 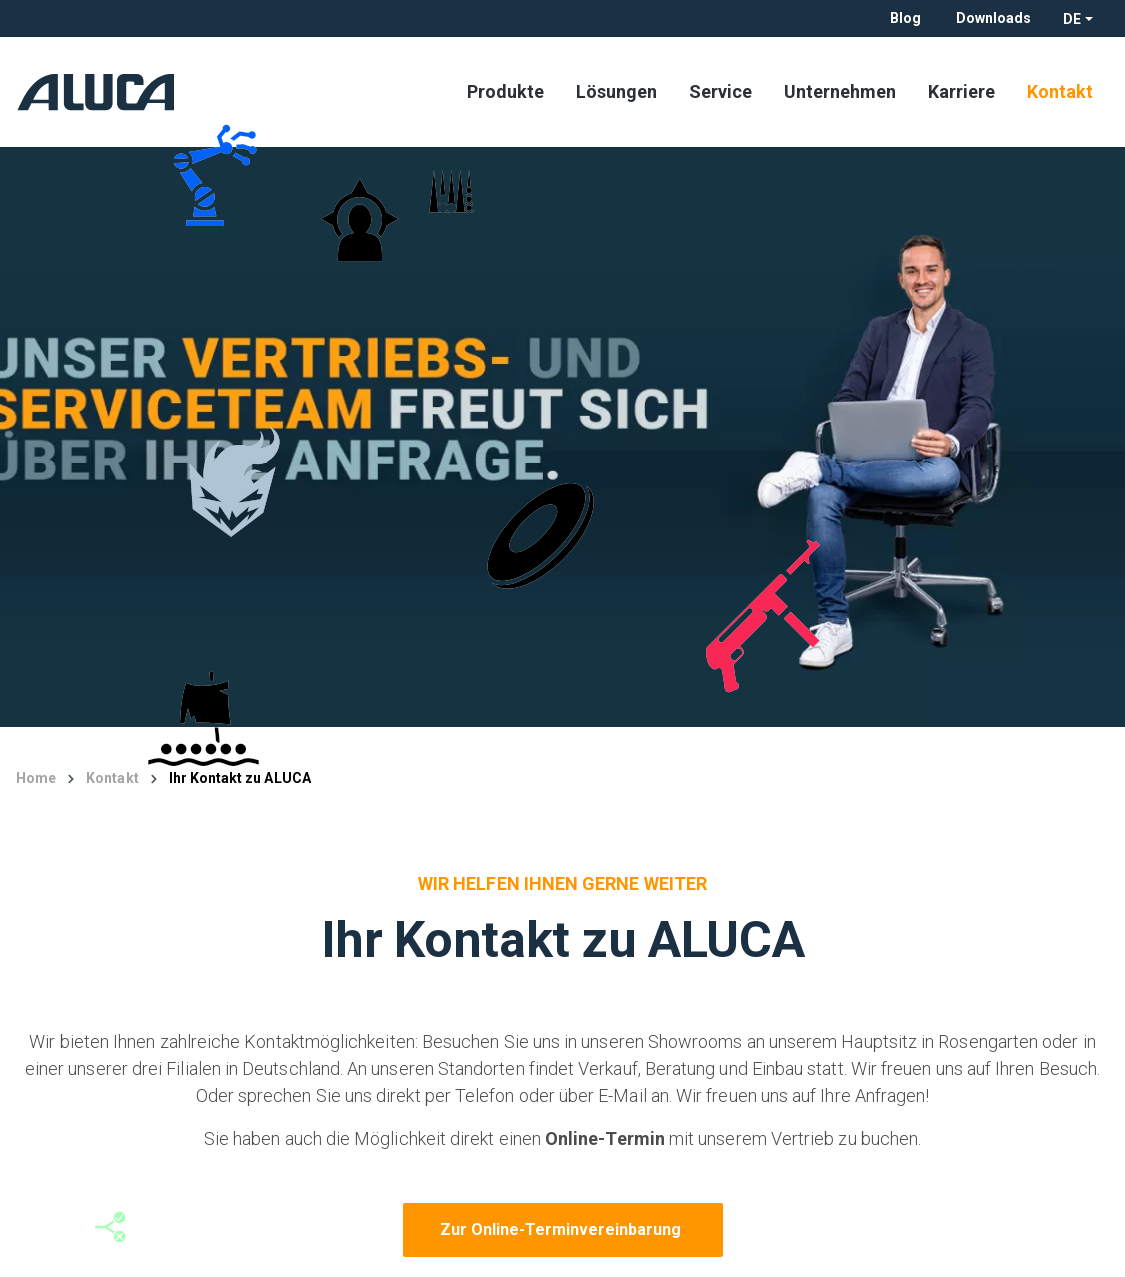 What do you see at coordinates (110, 1227) in the screenshot?
I see `select between multiple options` at bounding box center [110, 1227].